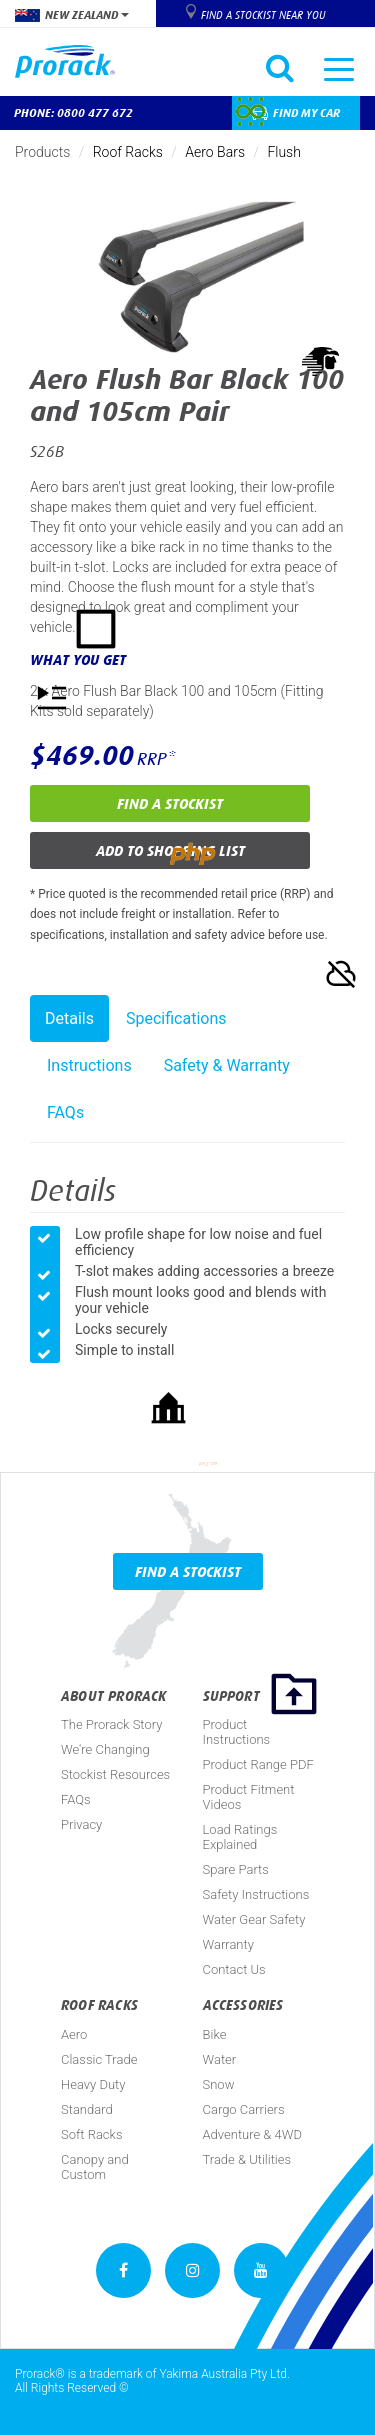 This screenshot has width=375, height=2435. What do you see at coordinates (168, 1409) in the screenshot?
I see `access education or school-related features` at bounding box center [168, 1409].